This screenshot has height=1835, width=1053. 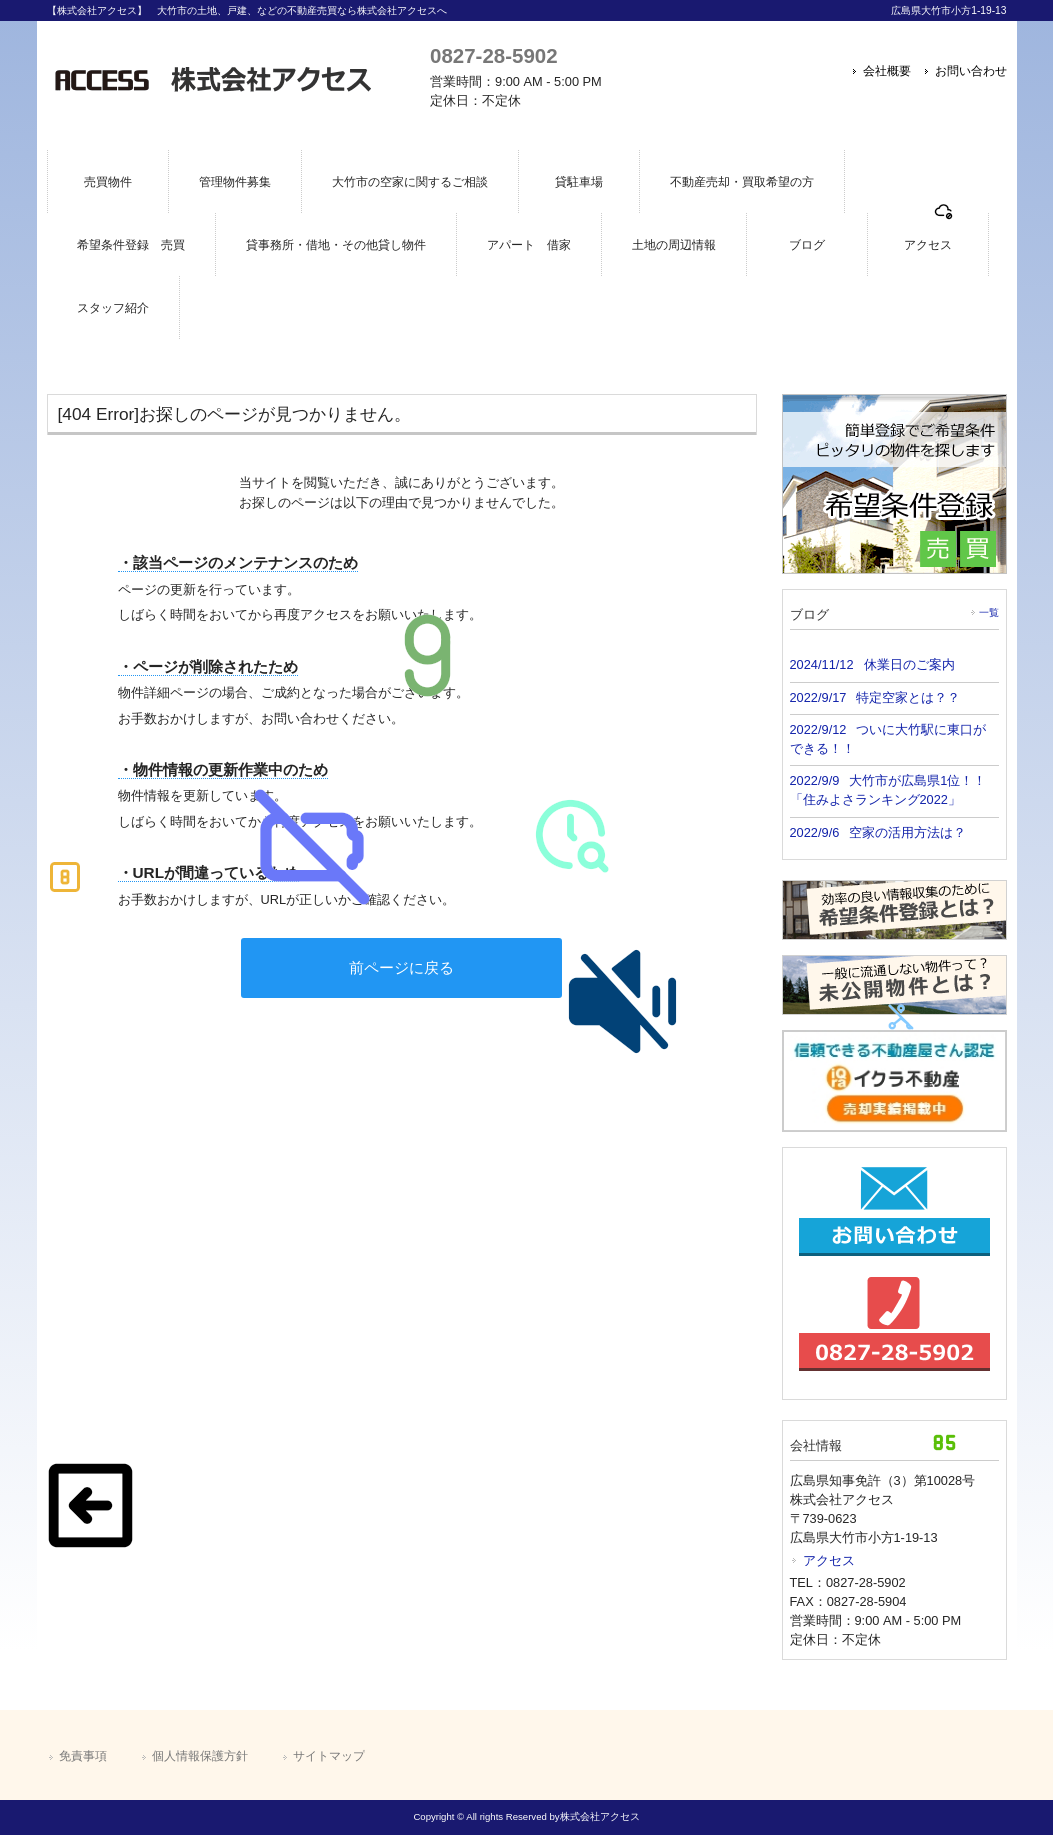 What do you see at coordinates (65, 877) in the screenshot?
I see `select item number 8 from a list` at bounding box center [65, 877].